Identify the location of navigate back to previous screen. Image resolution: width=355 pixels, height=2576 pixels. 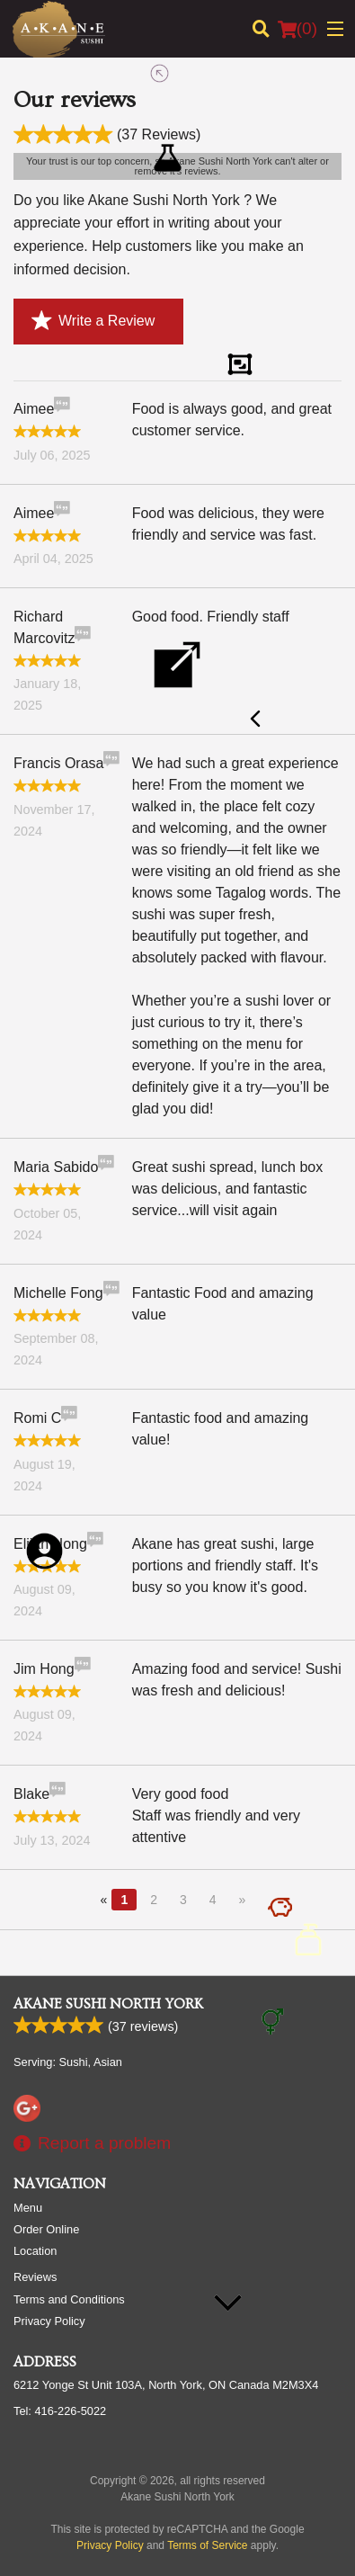
(159, 73).